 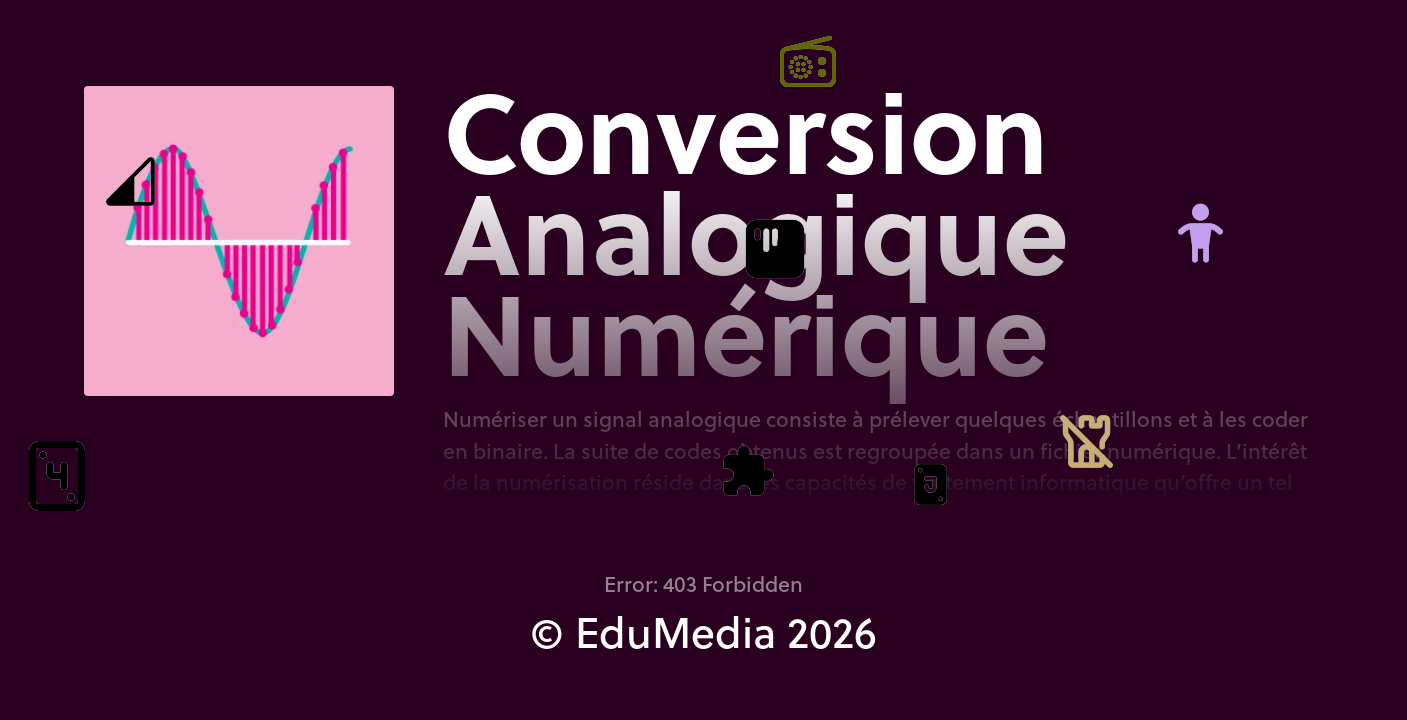 I want to click on jack playing card in a card game app, so click(x=930, y=484).